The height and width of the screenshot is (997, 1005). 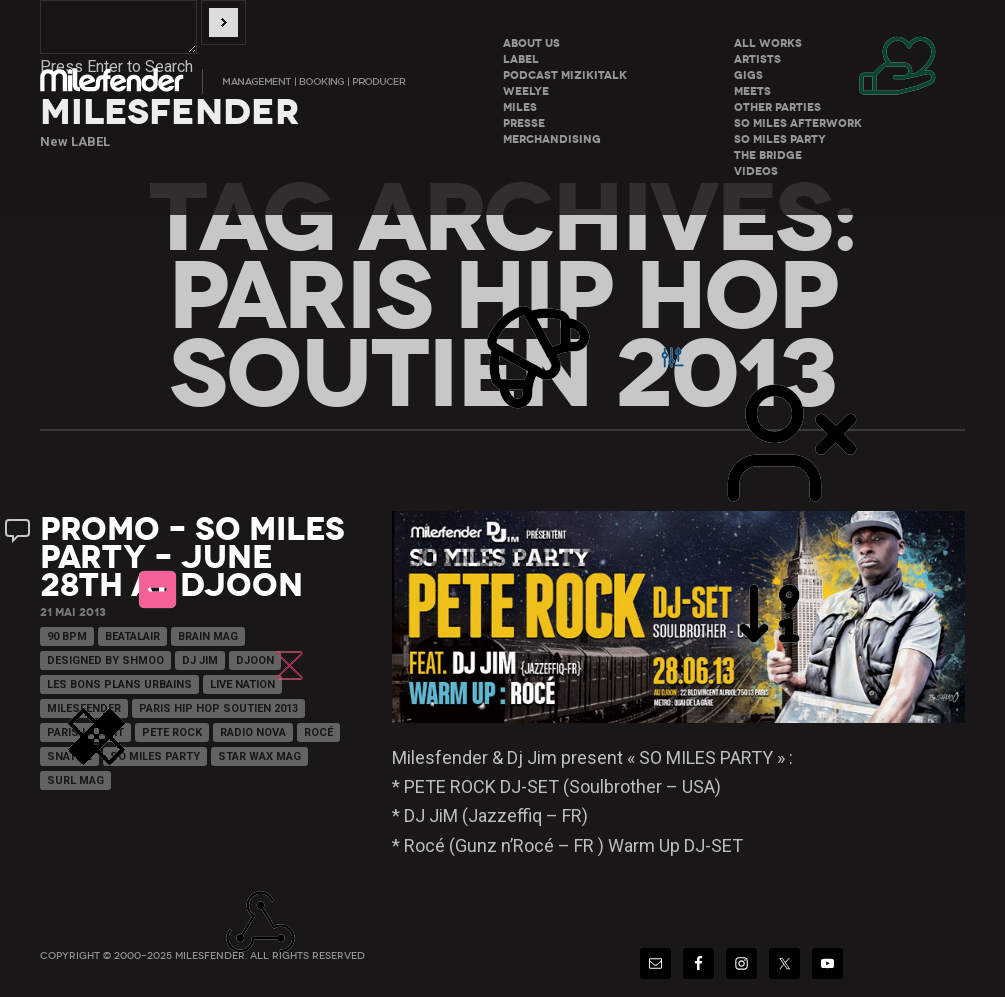 I want to click on donate or make a charitable contribution, so click(x=900, y=67).